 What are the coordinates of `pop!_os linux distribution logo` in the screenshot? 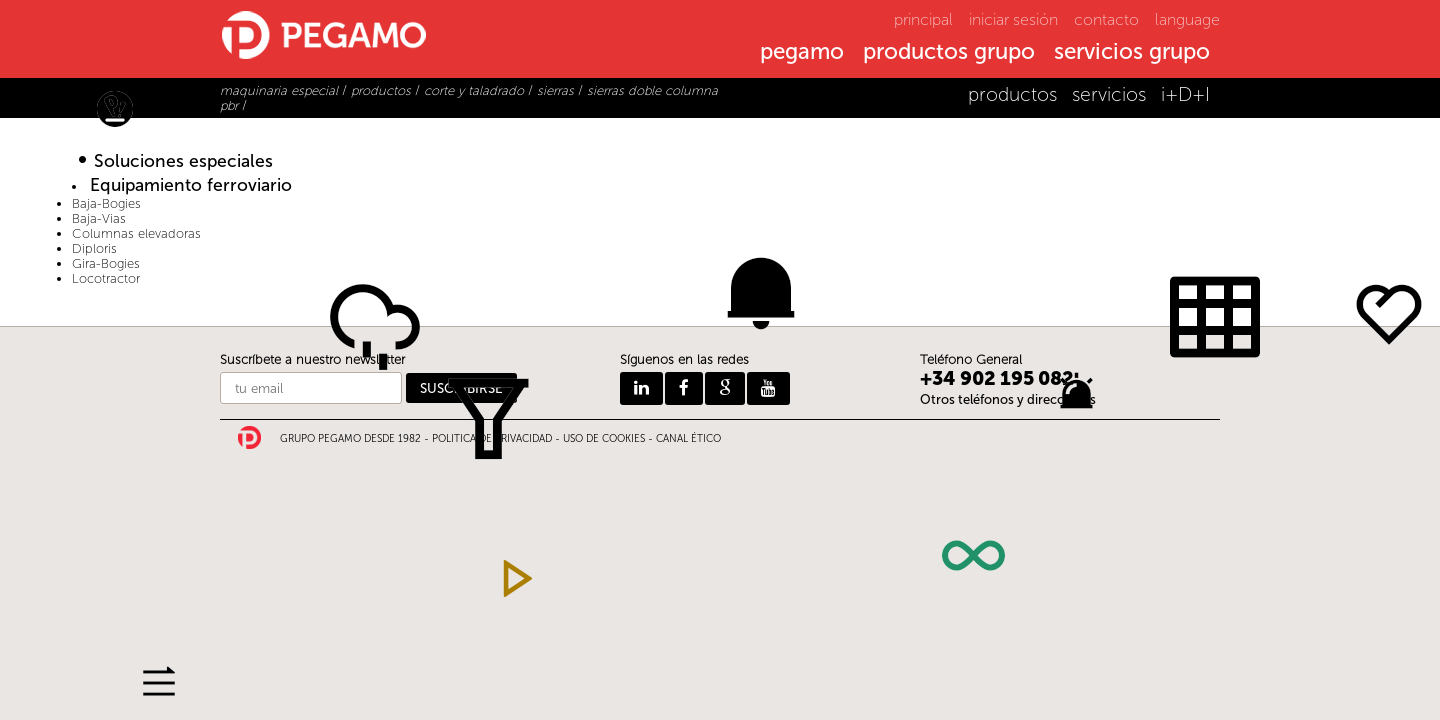 It's located at (115, 109).